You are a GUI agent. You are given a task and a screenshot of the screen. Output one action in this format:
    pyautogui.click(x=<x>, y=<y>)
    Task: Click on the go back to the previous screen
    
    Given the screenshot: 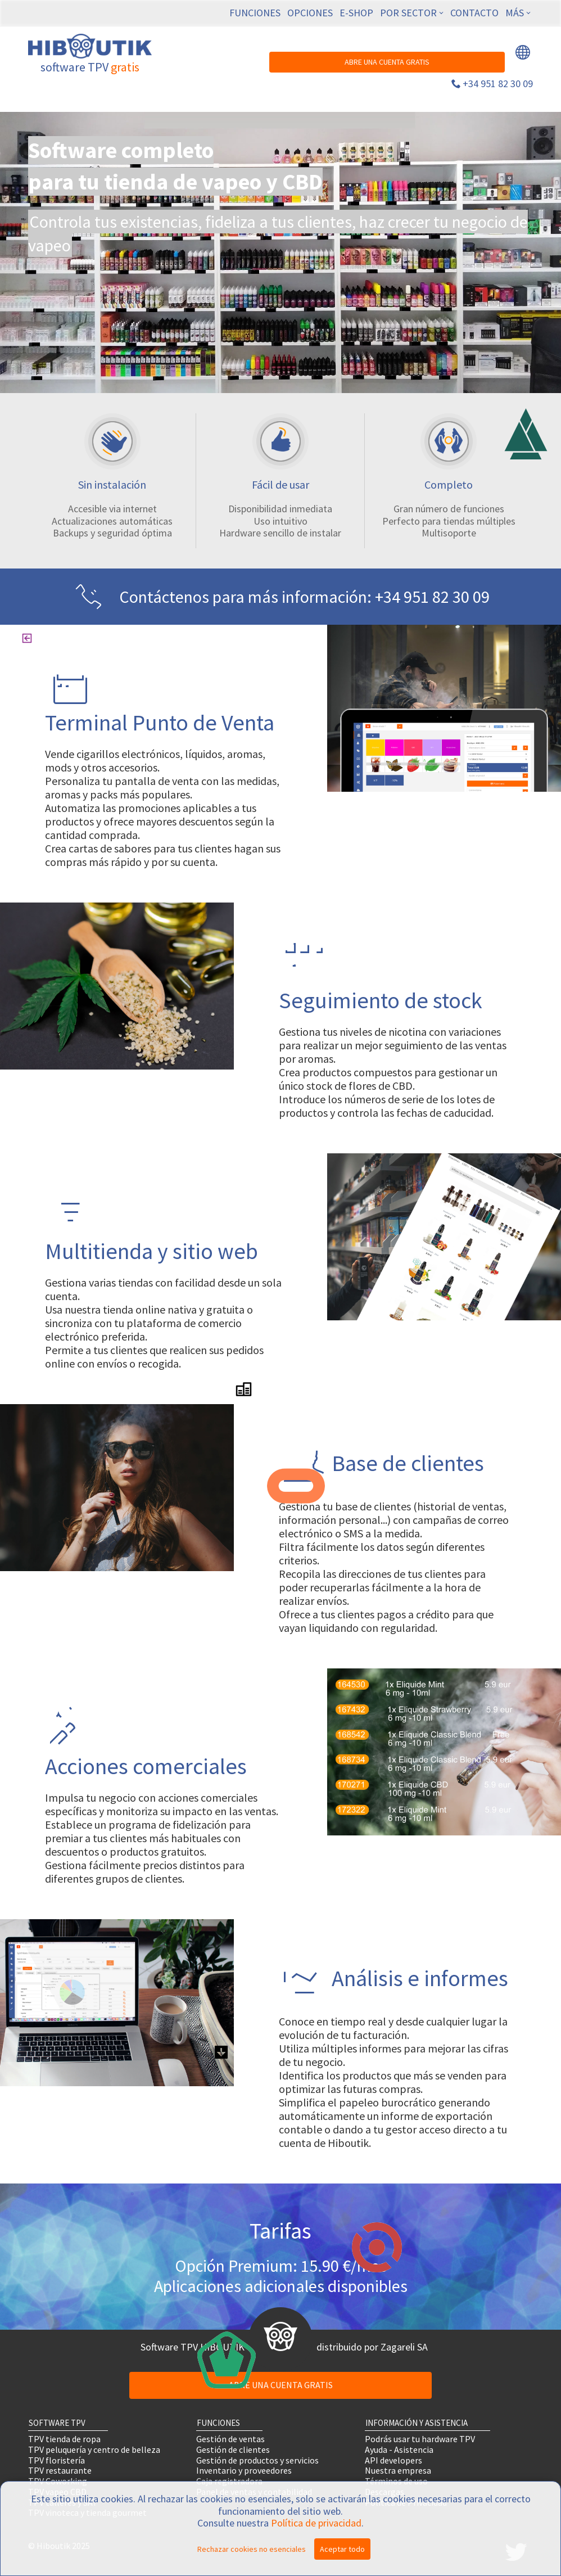 What is the action you would take?
    pyautogui.click(x=27, y=638)
    